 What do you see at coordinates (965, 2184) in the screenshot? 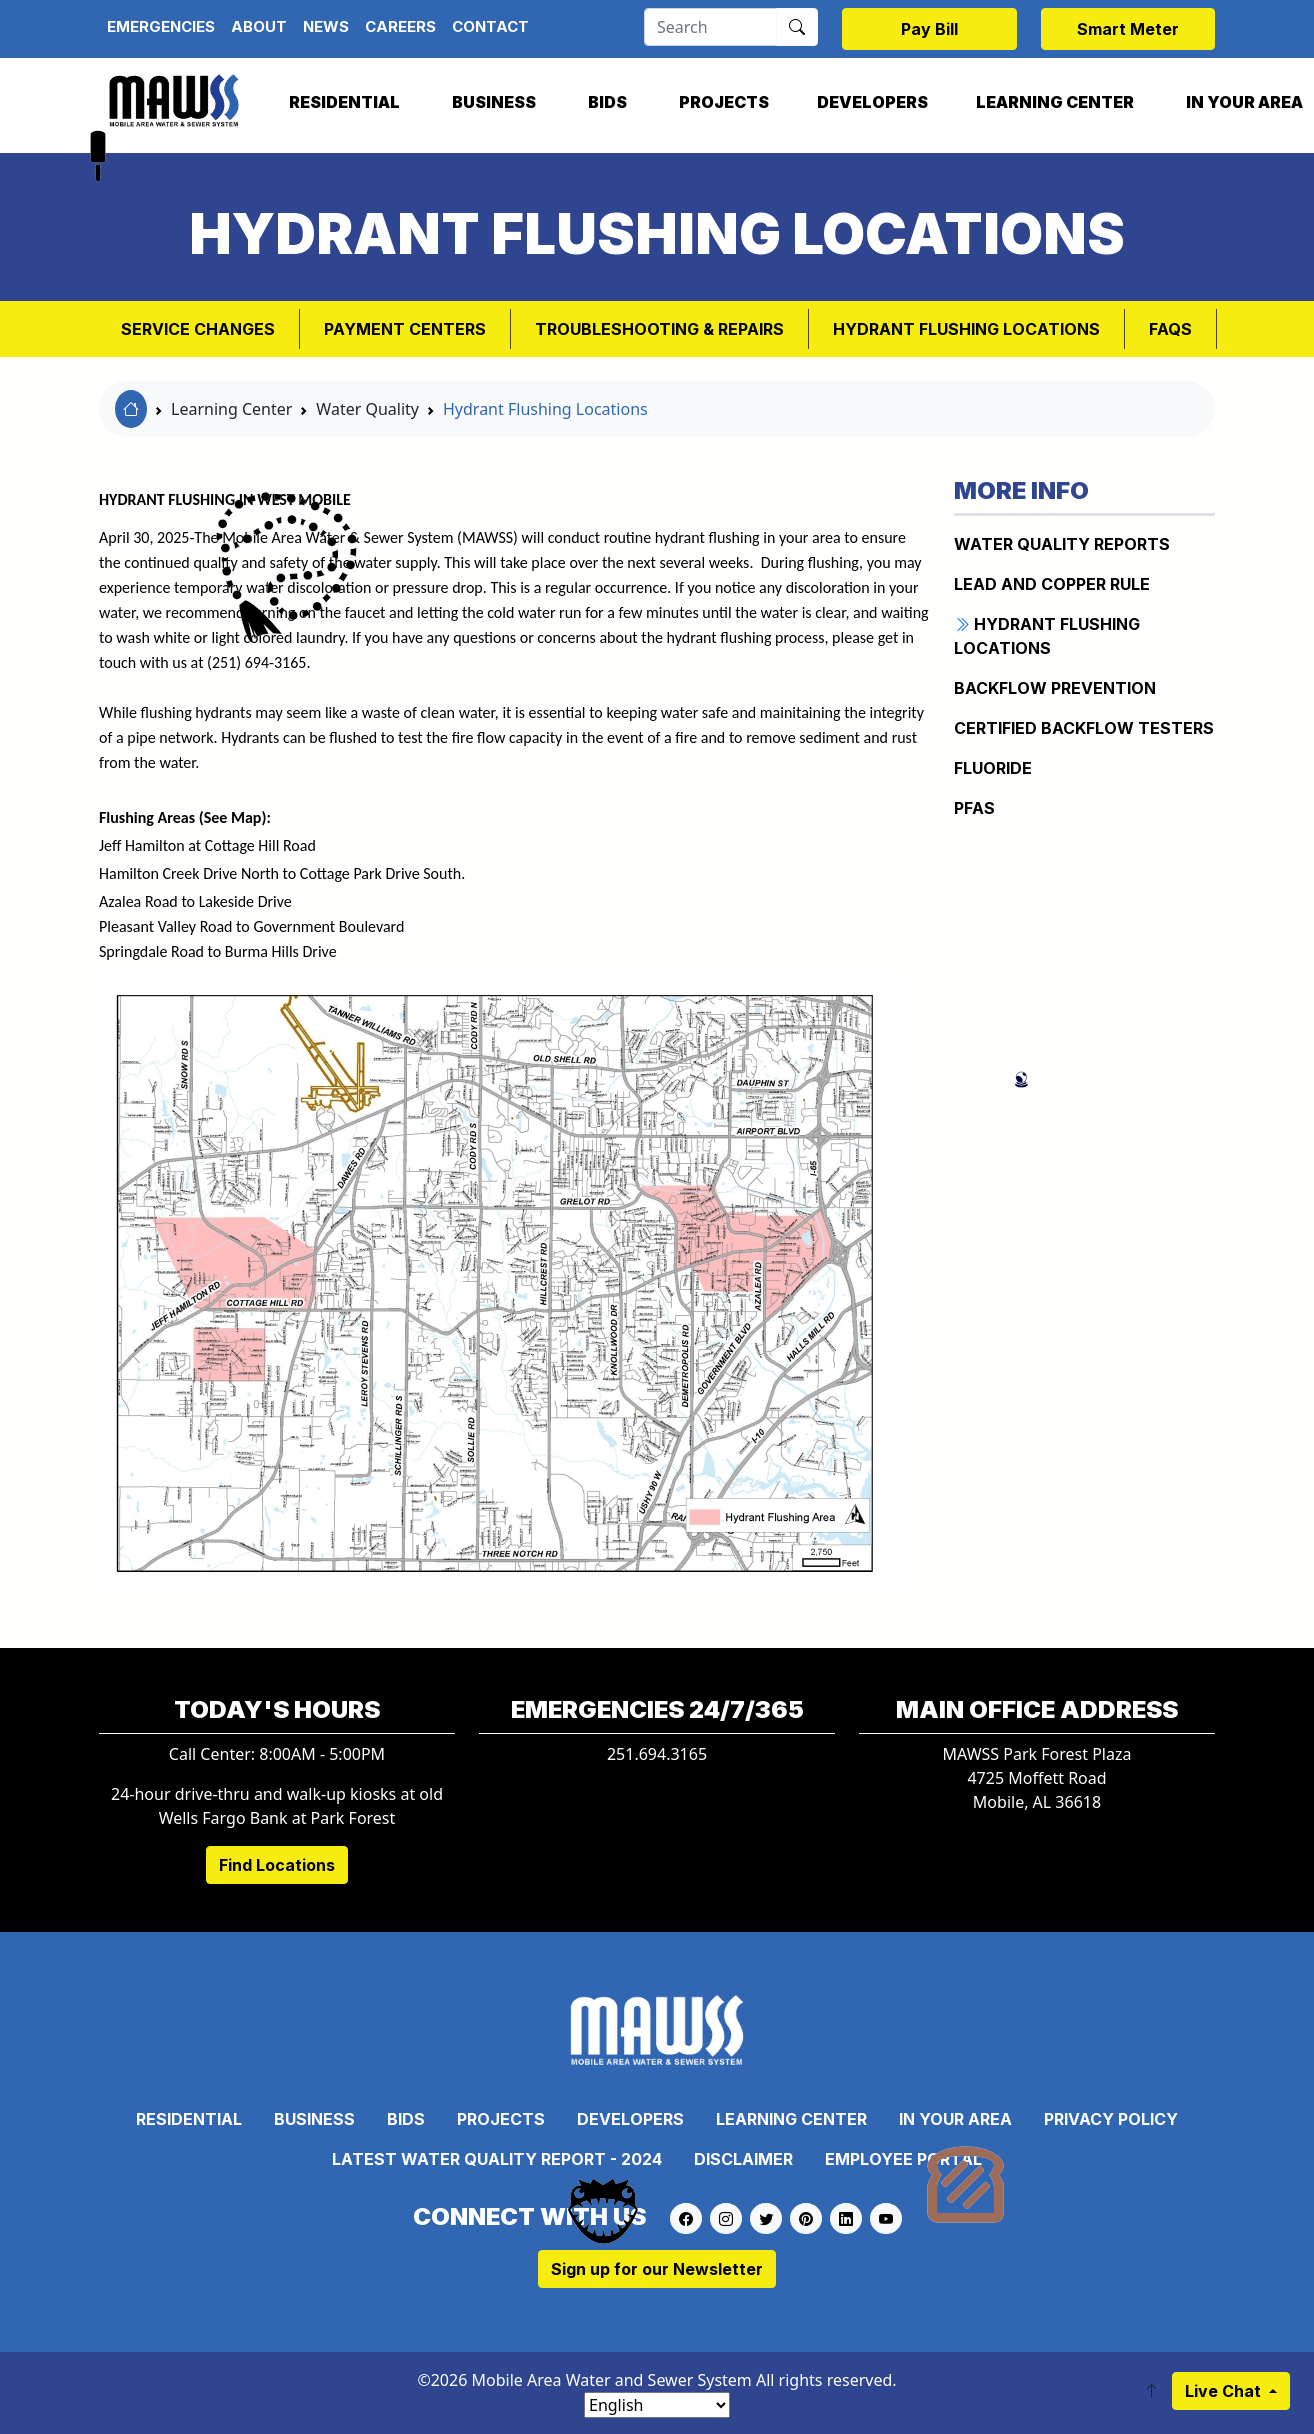
I see `toast or burn food item in a cooking game` at bounding box center [965, 2184].